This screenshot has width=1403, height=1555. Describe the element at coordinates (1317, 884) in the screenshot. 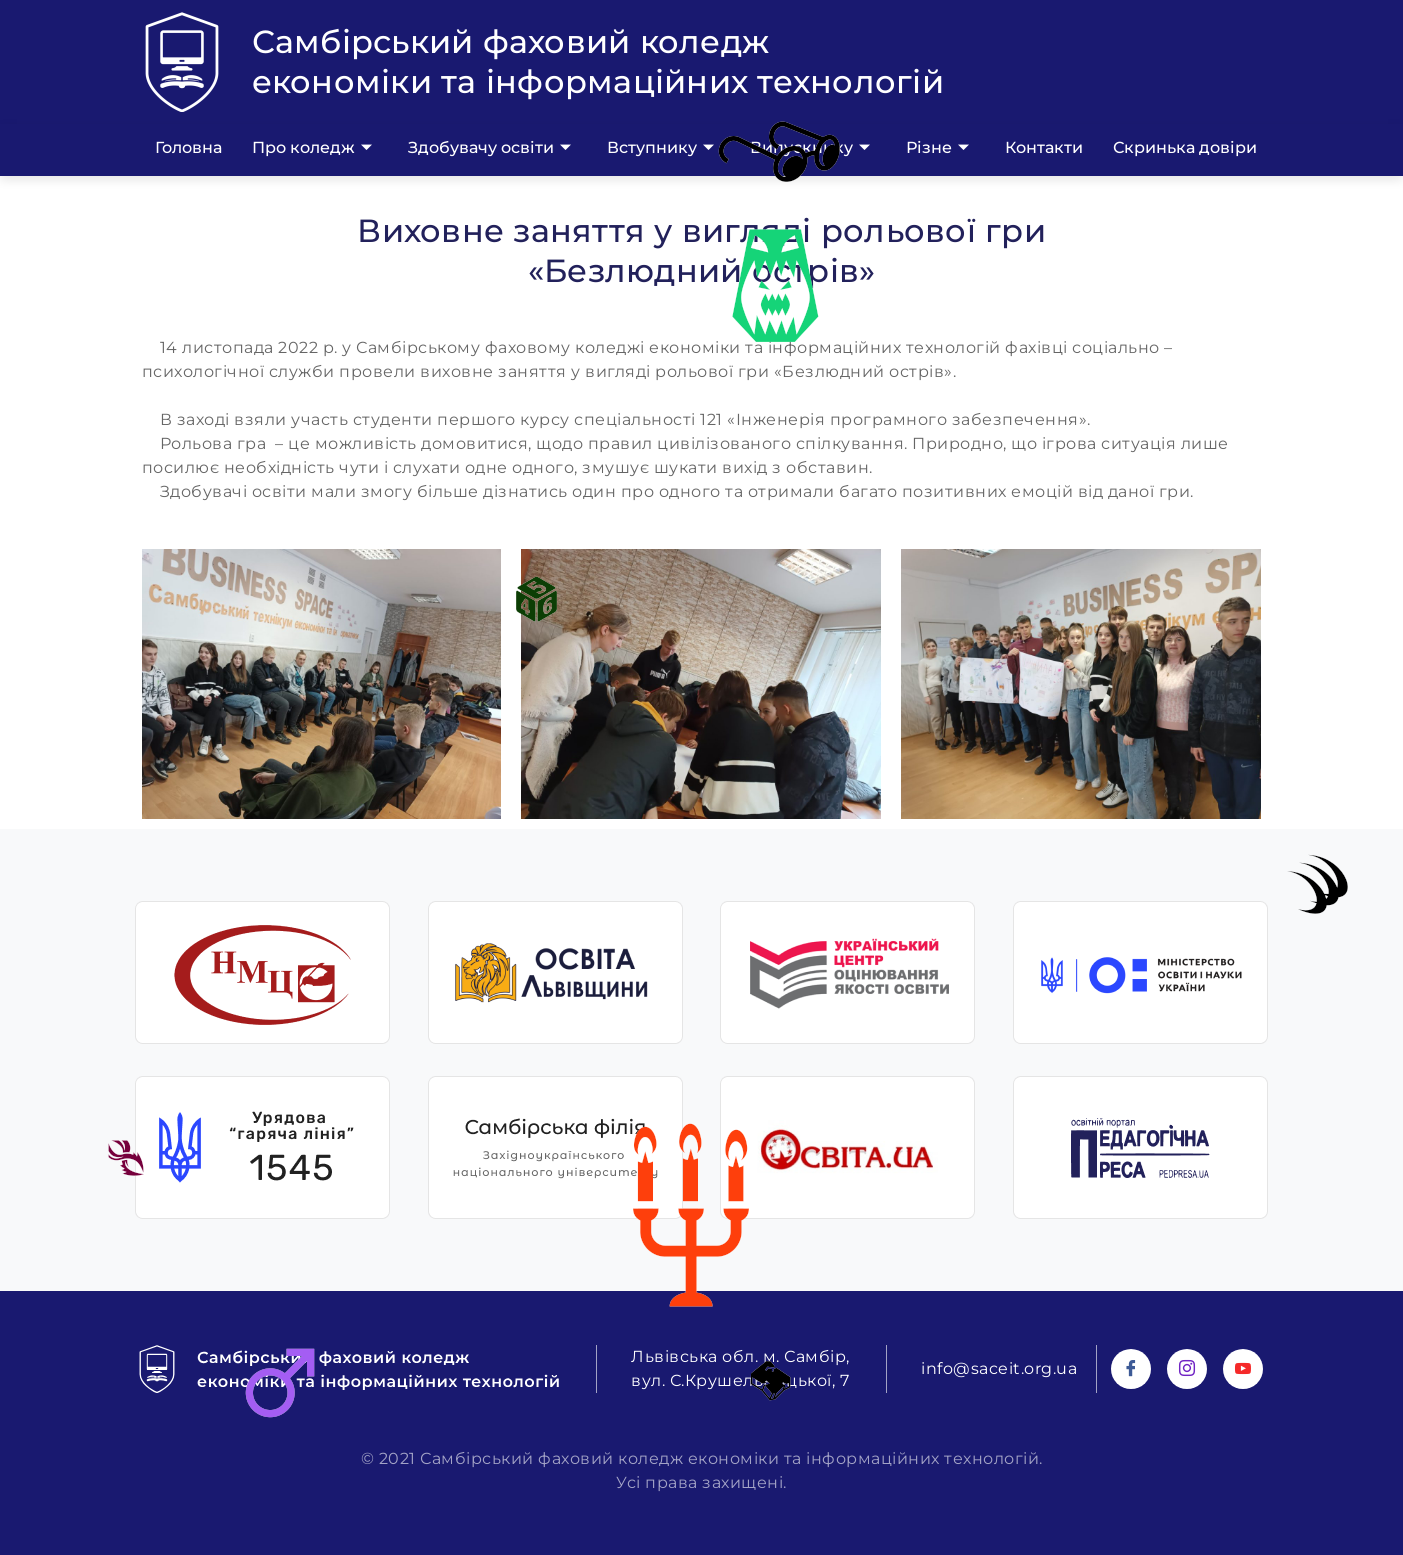

I see `attack or slash action in a game` at that location.